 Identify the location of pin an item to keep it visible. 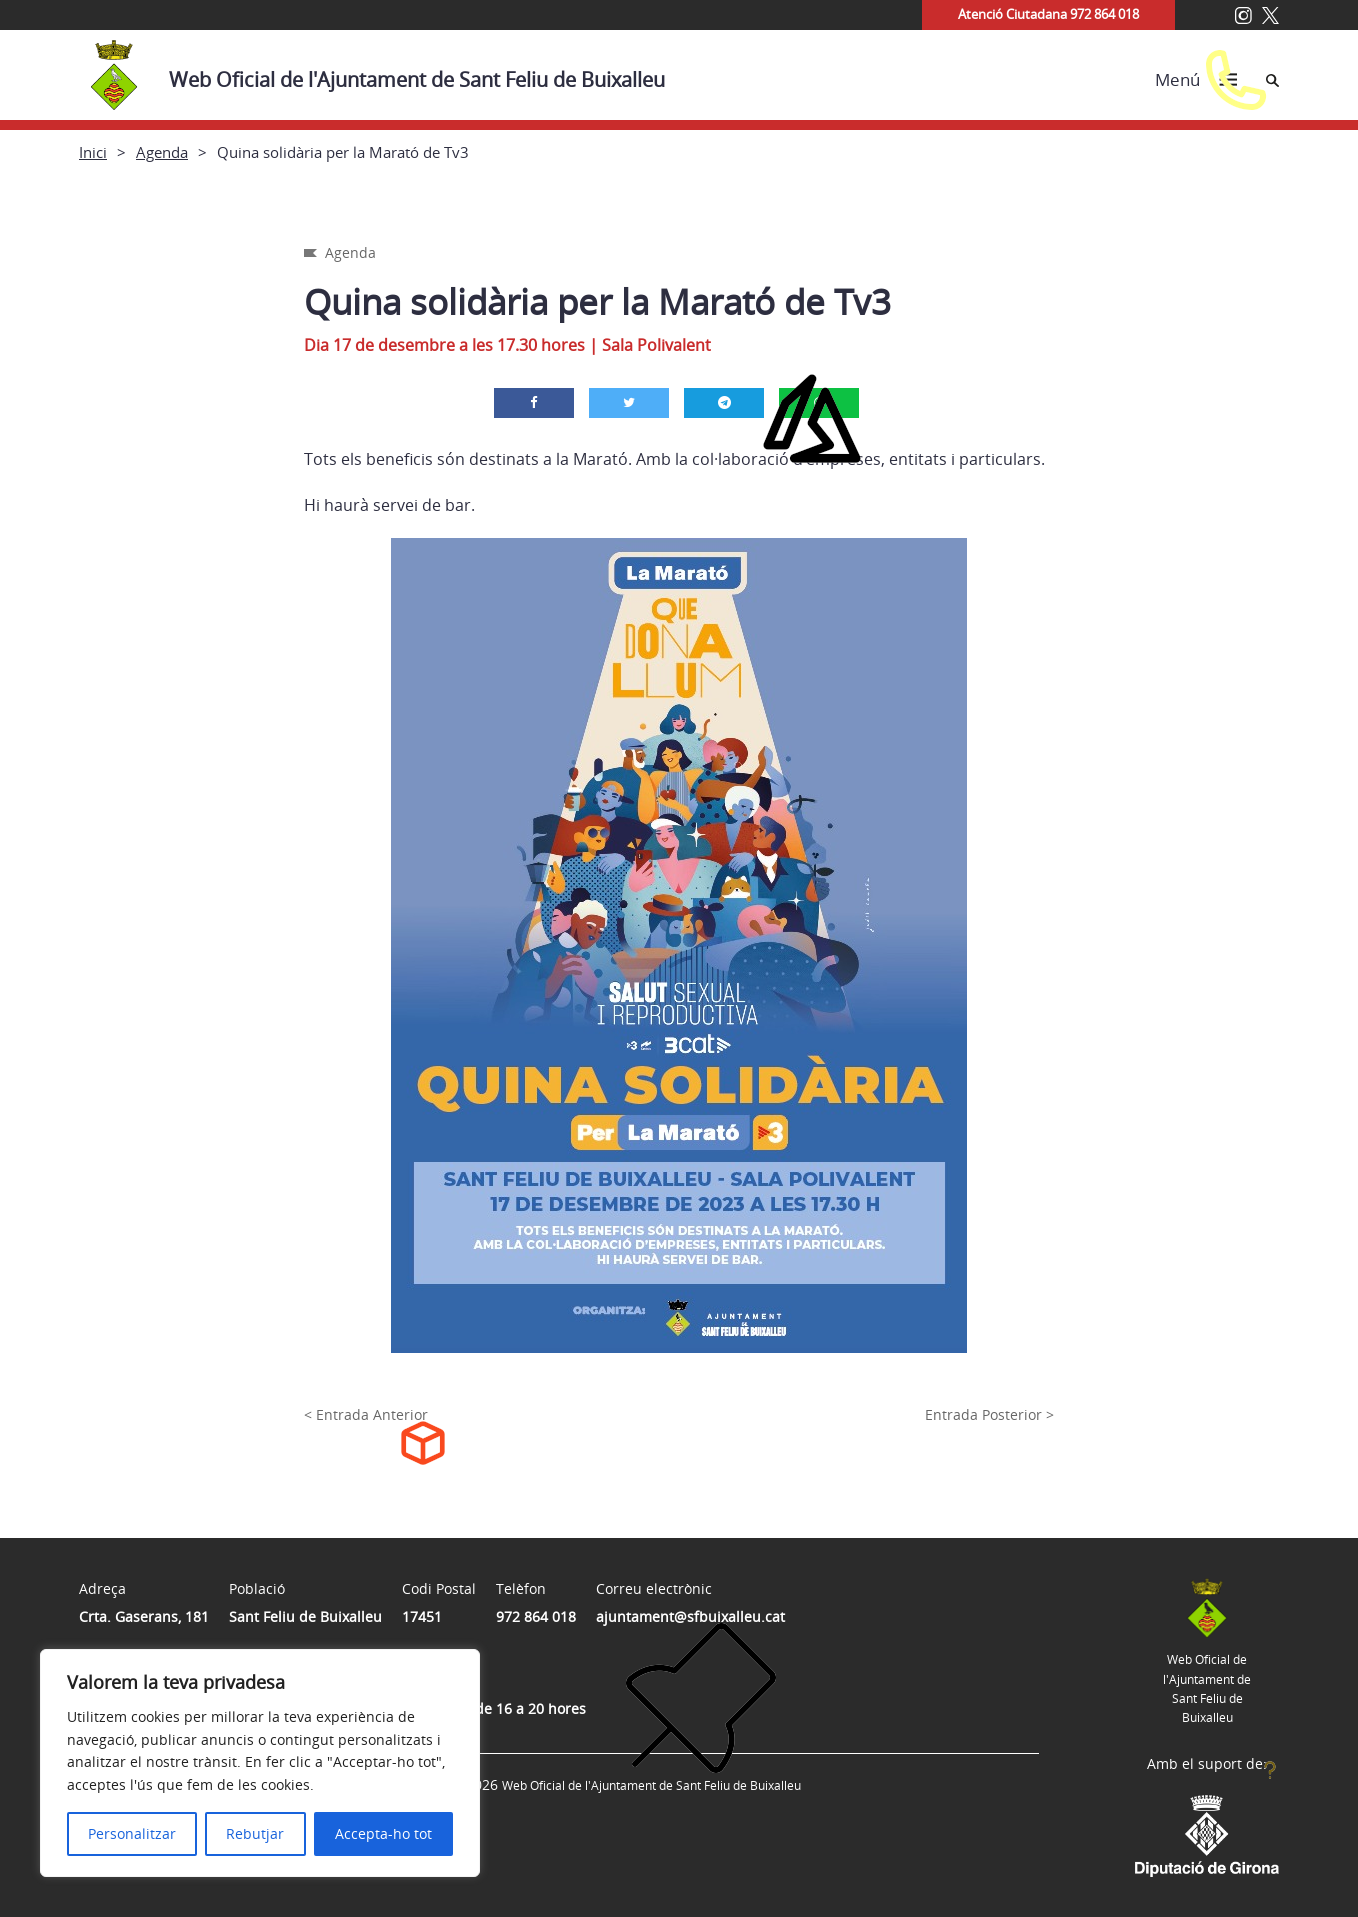
(695, 1704).